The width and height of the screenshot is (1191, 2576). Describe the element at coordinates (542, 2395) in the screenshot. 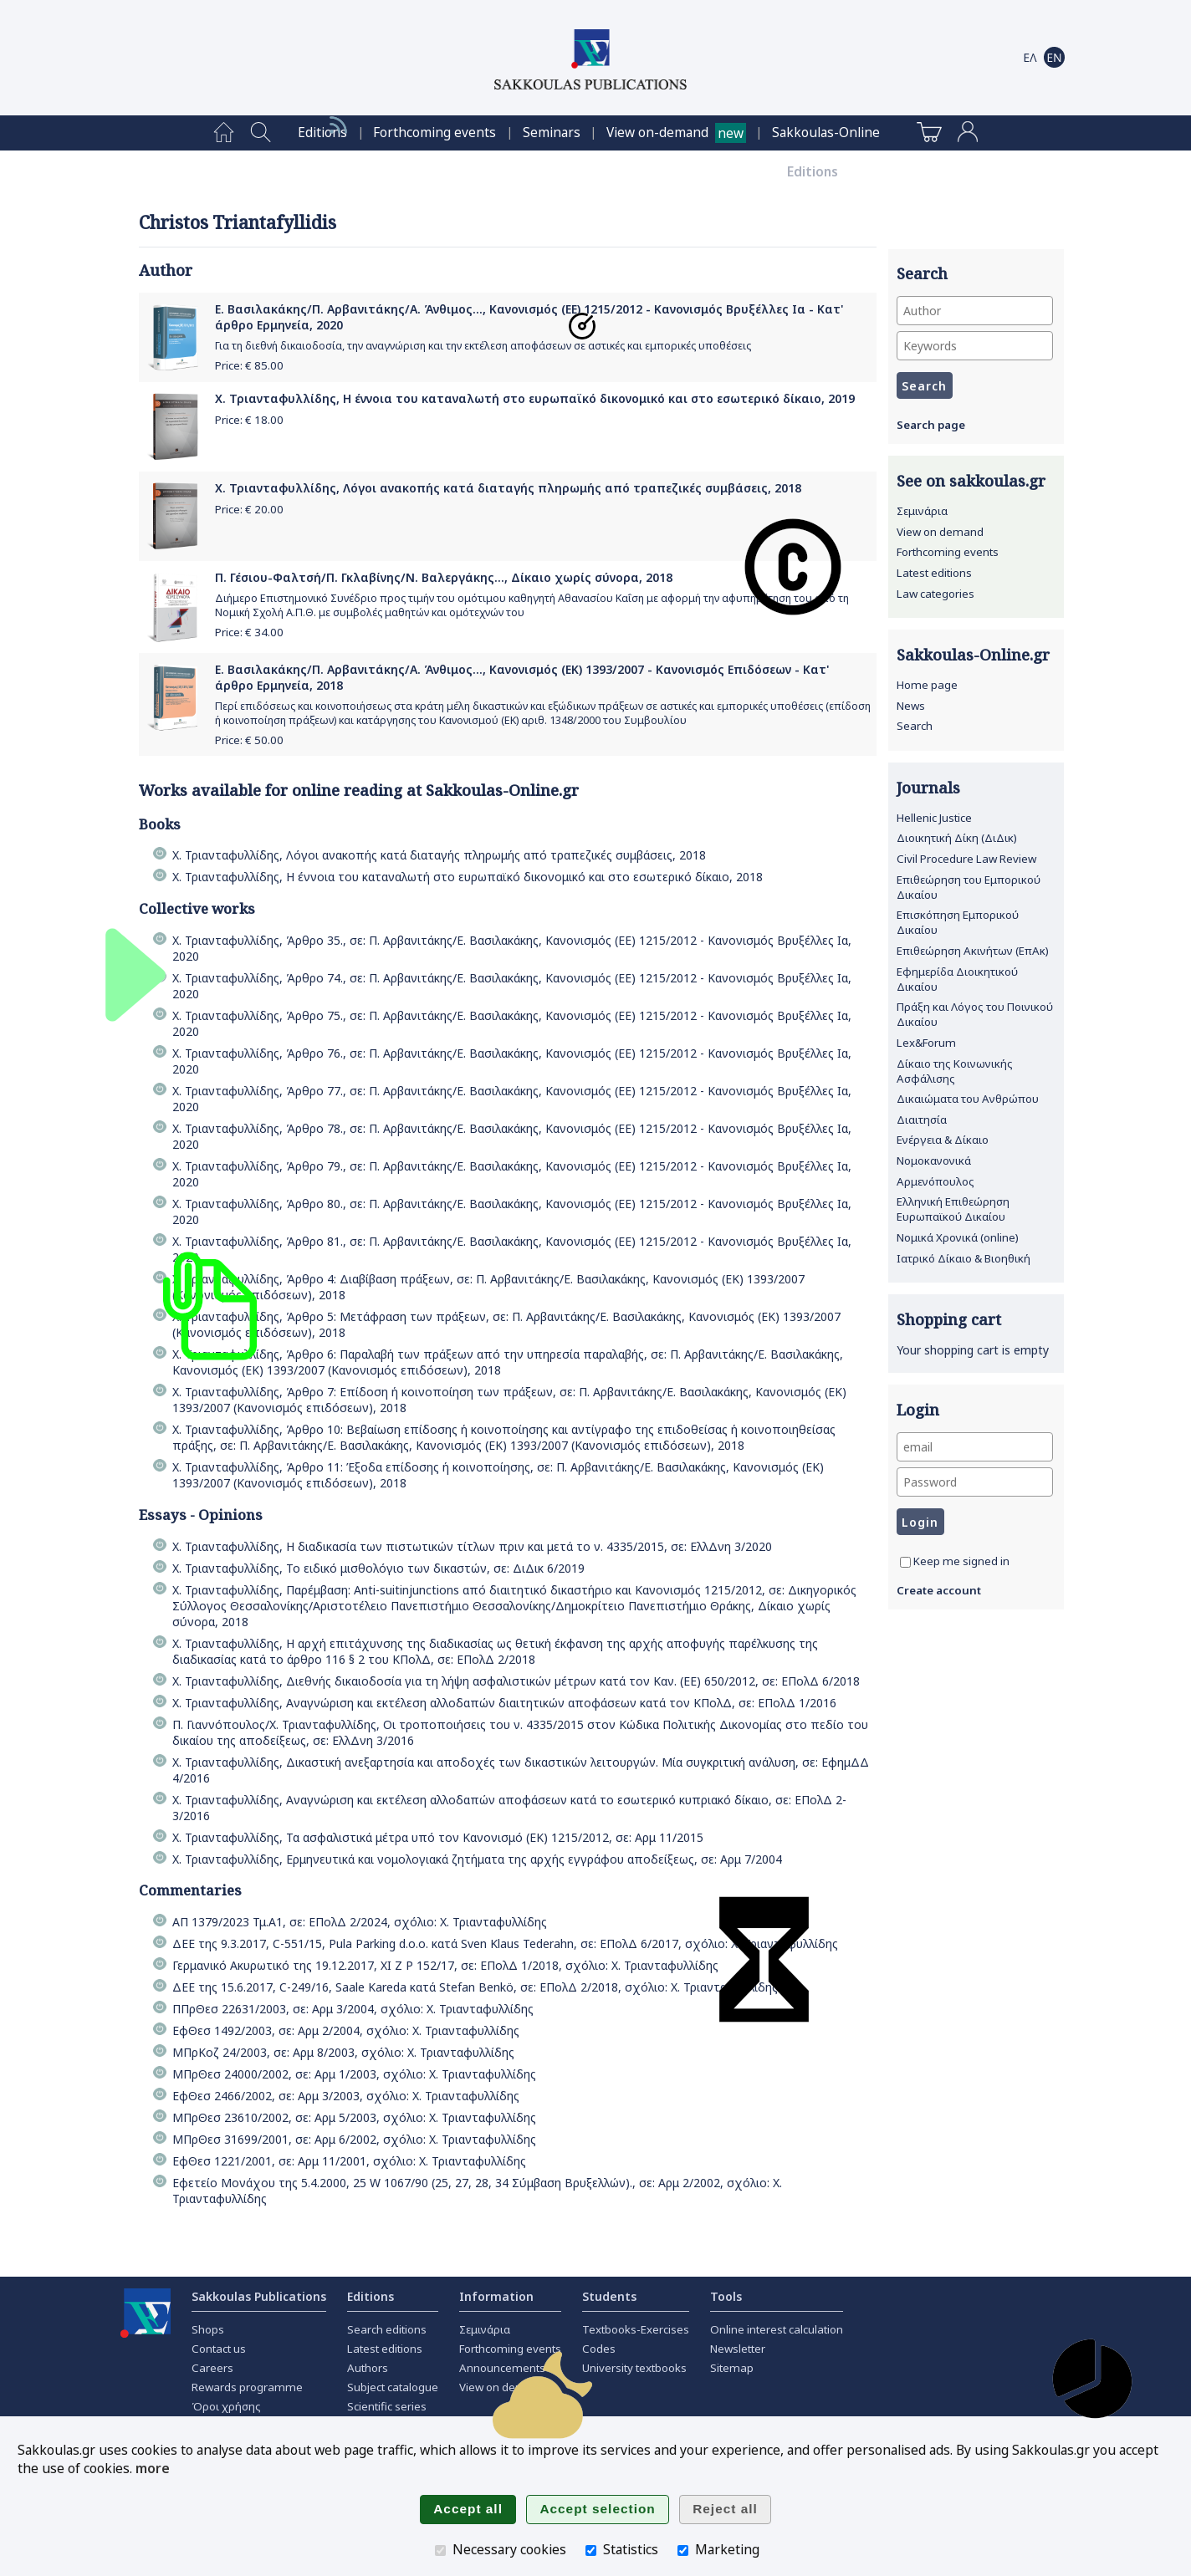

I see `indicates nighttime cloudy weather conditions` at that location.